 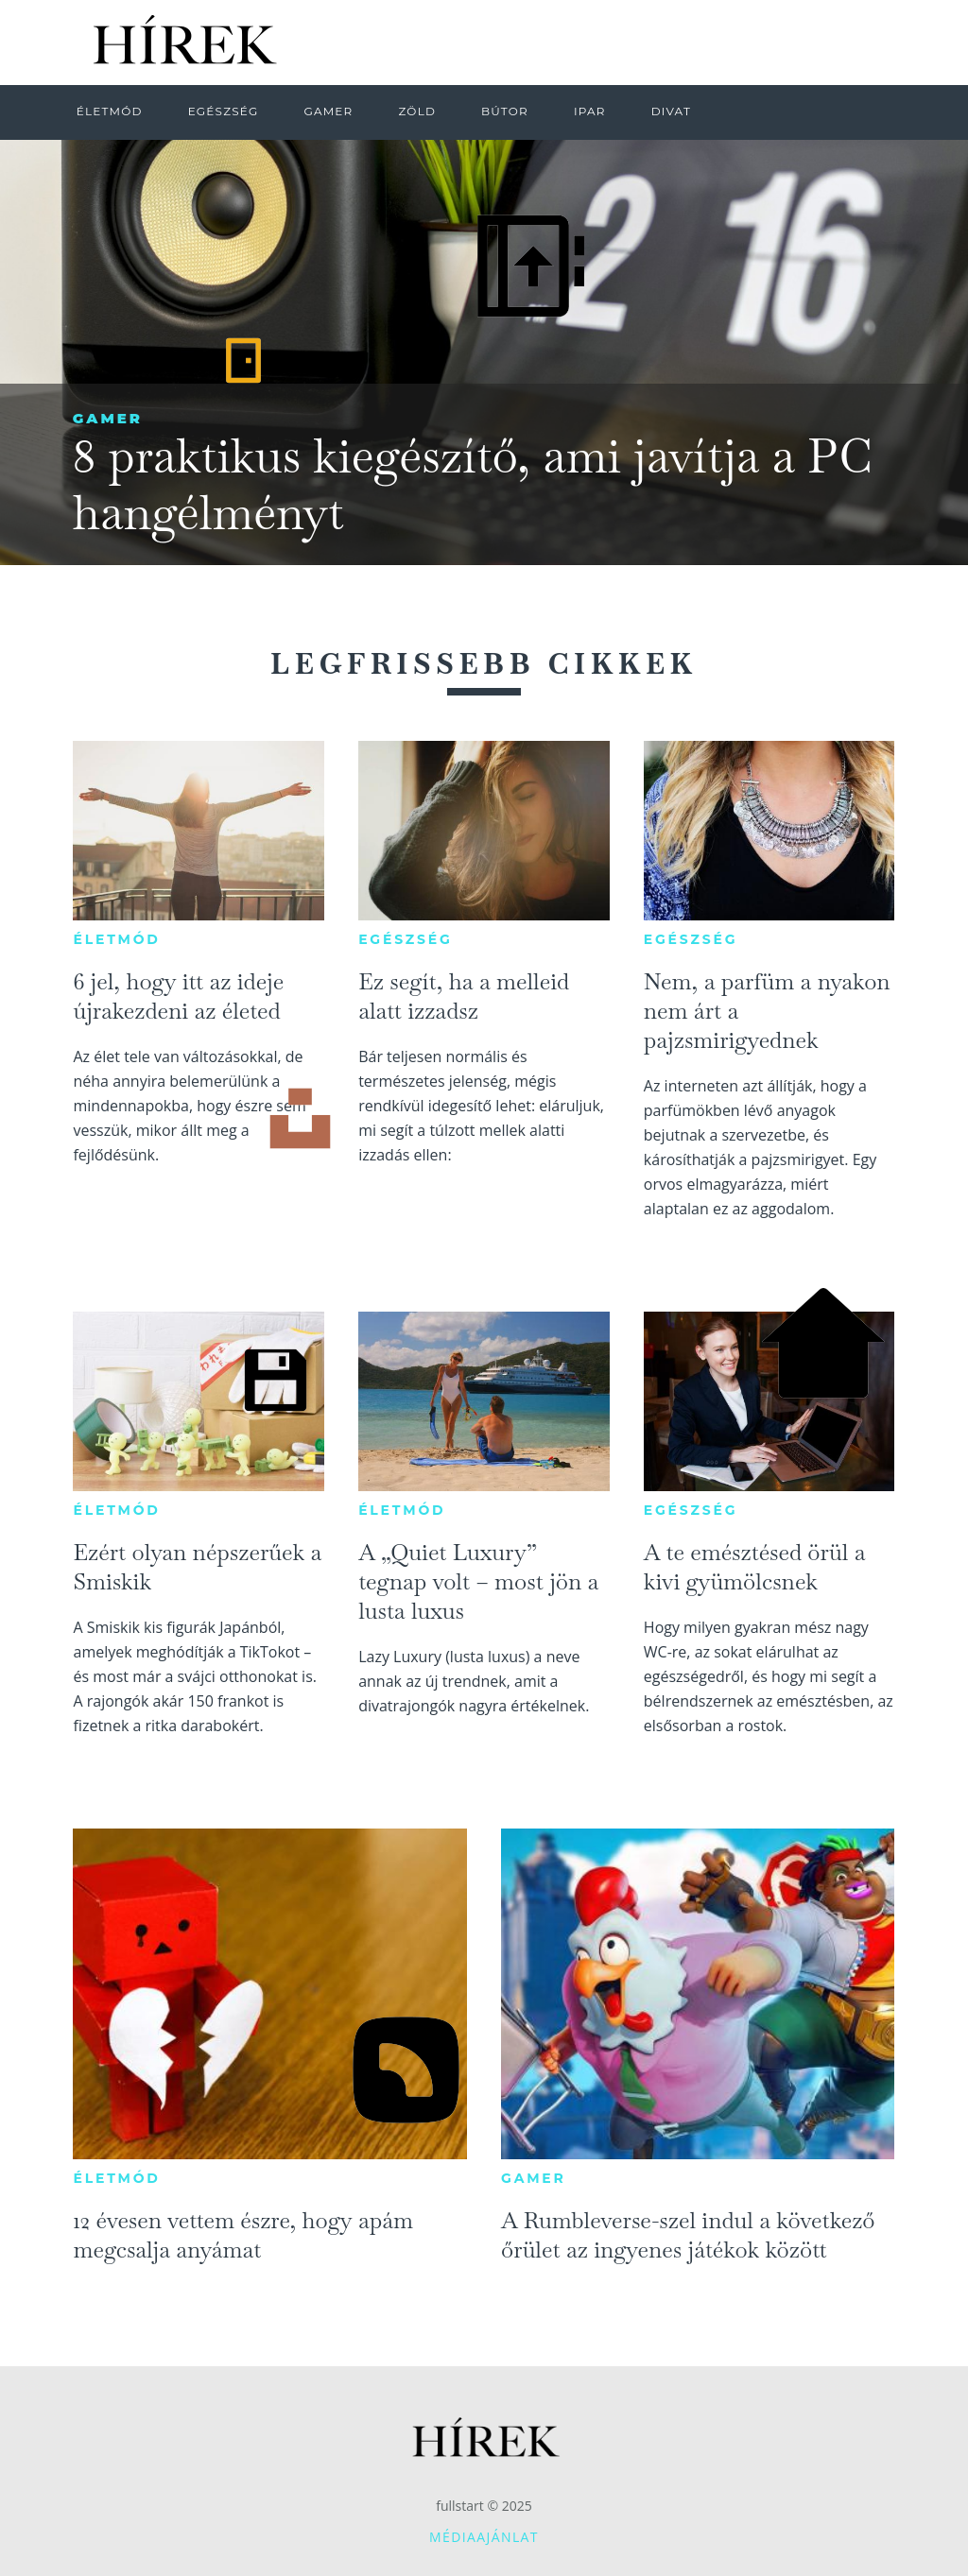 What do you see at coordinates (406, 2069) in the screenshot?
I see `open Spectrum community app` at bounding box center [406, 2069].